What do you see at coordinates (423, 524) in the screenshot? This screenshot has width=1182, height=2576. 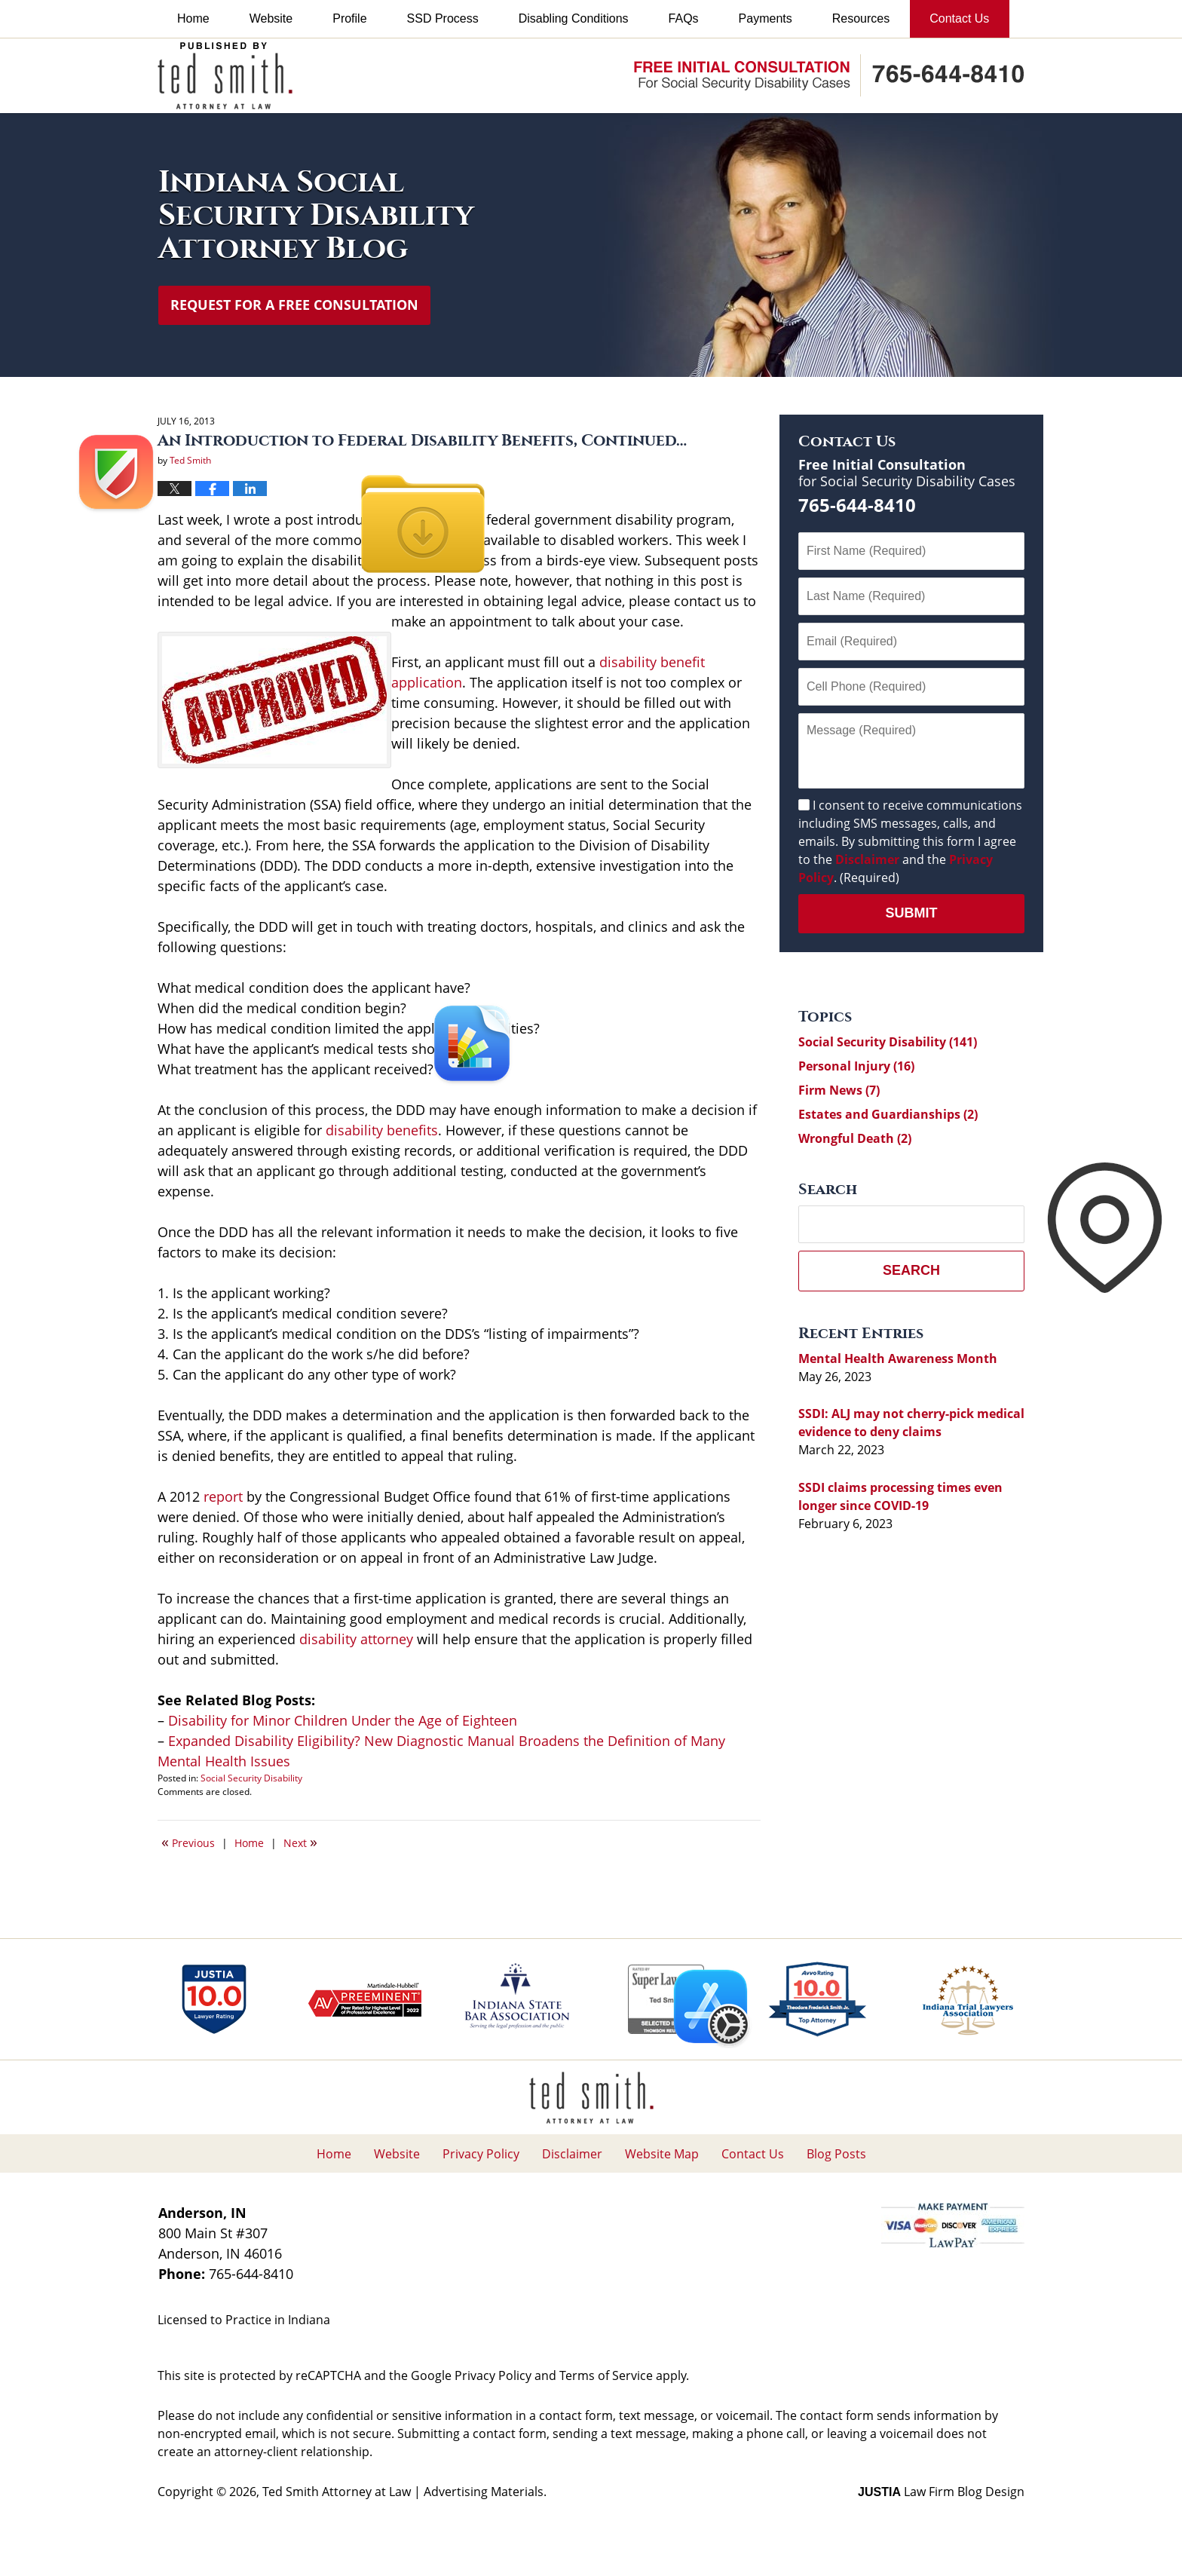 I see `access your downloads folder` at bounding box center [423, 524].